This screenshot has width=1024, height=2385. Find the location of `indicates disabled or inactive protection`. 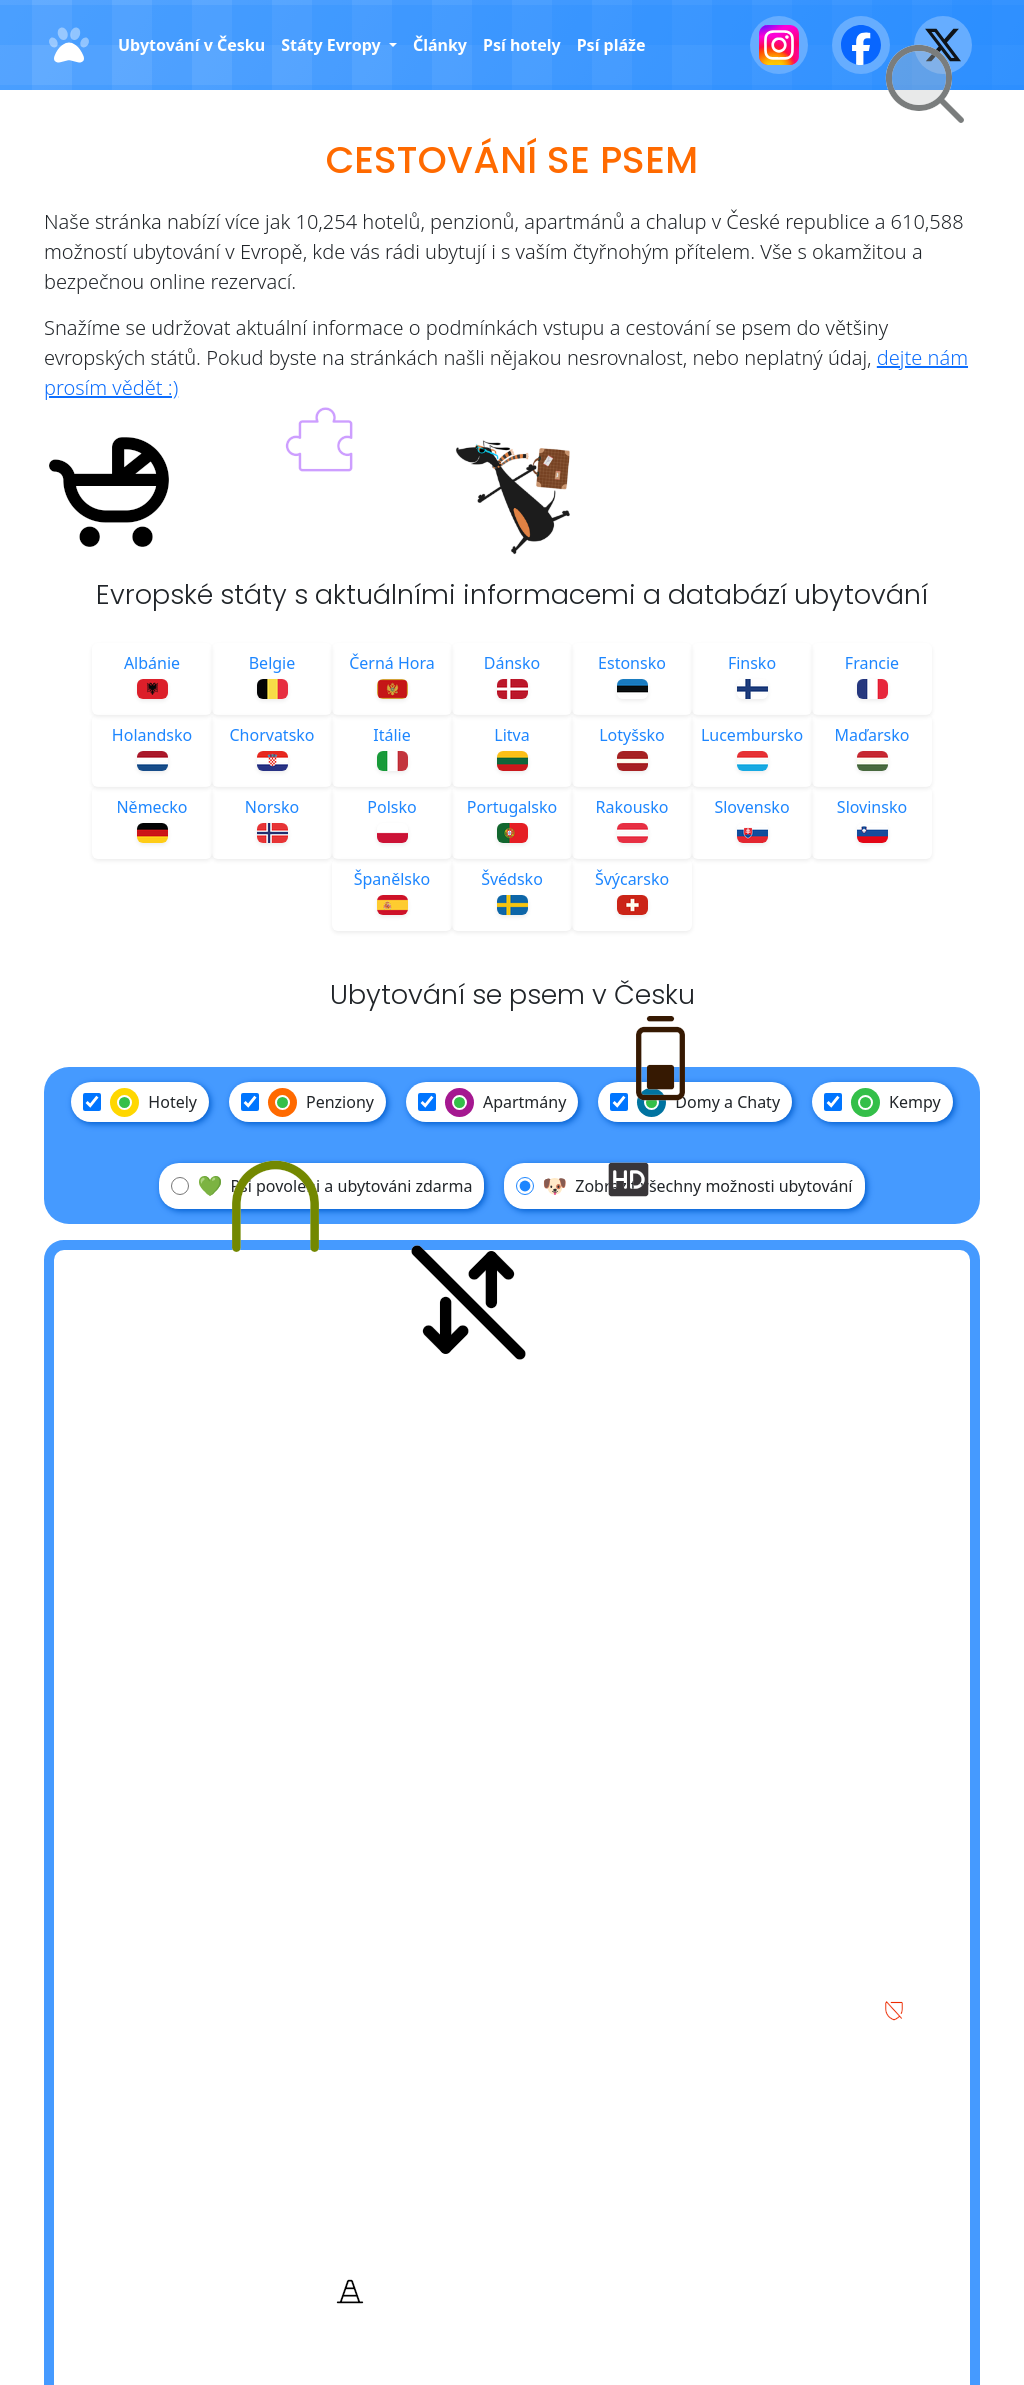

indicates disabled or inactive protection is located at coordinates (894, 2010).